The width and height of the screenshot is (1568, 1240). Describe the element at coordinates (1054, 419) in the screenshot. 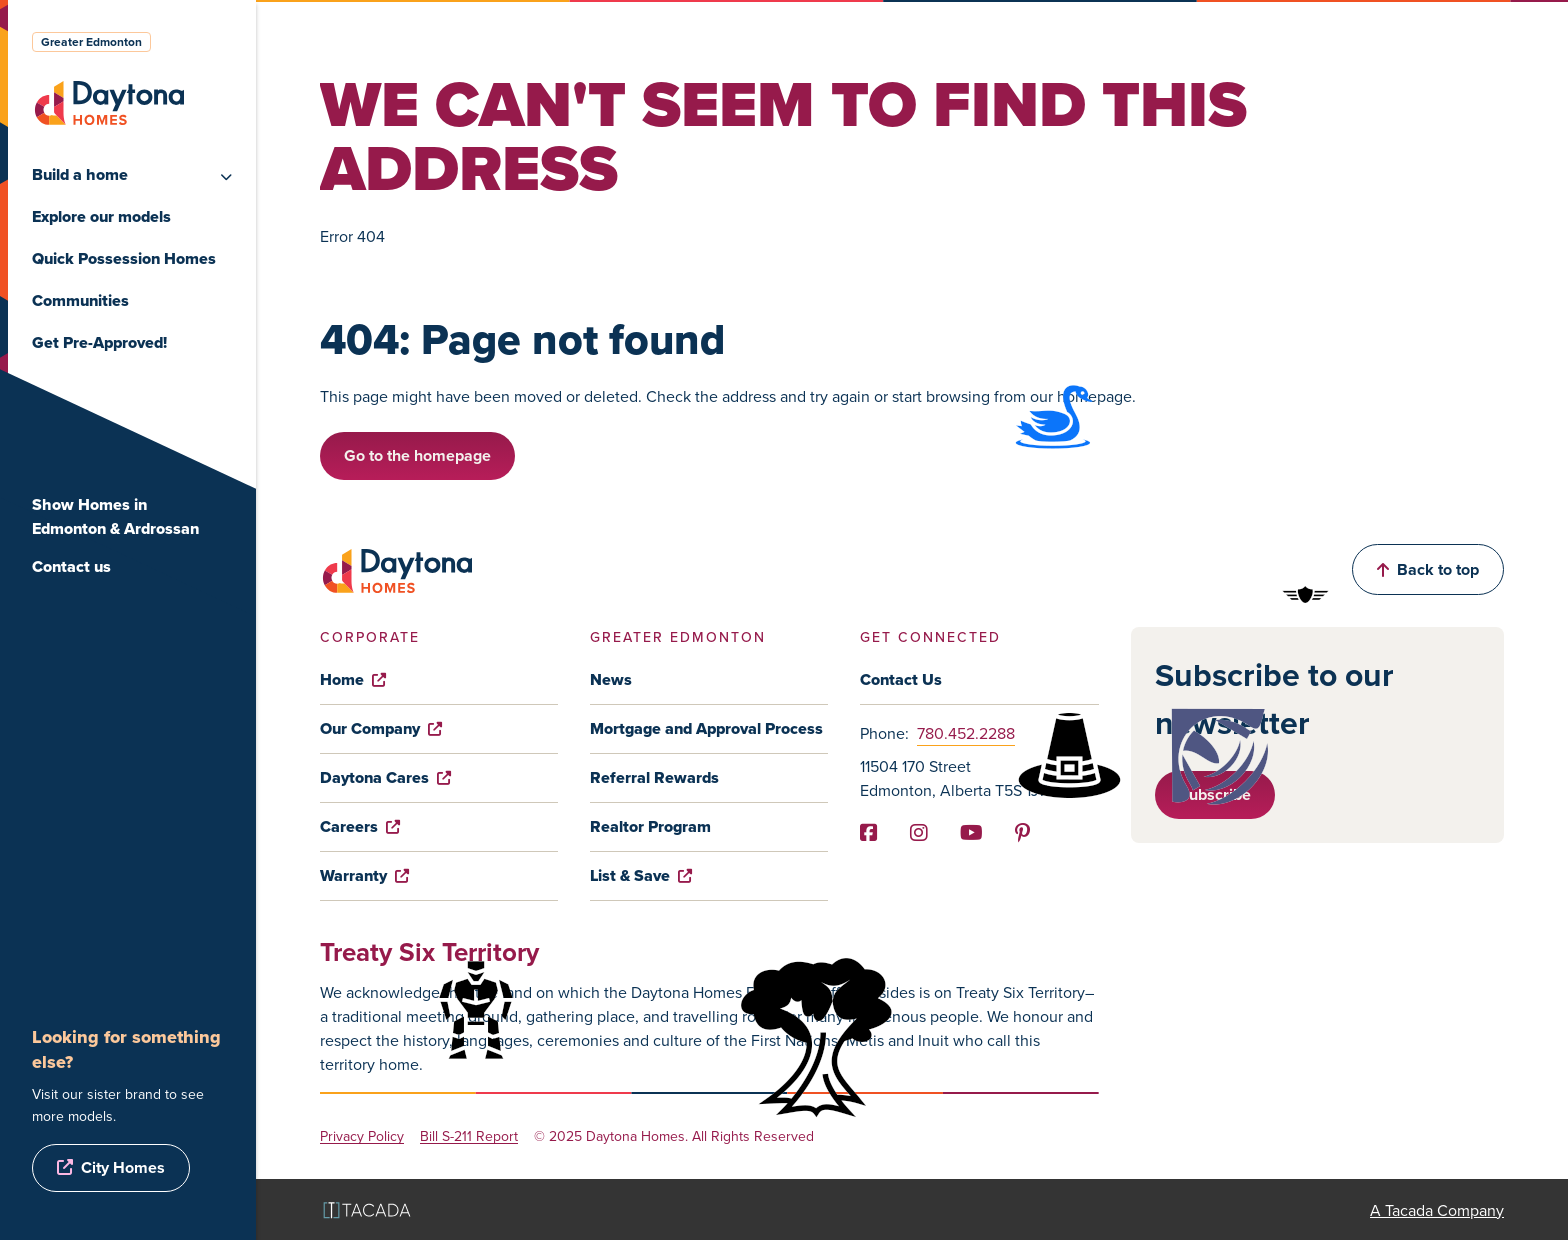

I see `decorative swan icon for nature or wildlife themed games` at that location.